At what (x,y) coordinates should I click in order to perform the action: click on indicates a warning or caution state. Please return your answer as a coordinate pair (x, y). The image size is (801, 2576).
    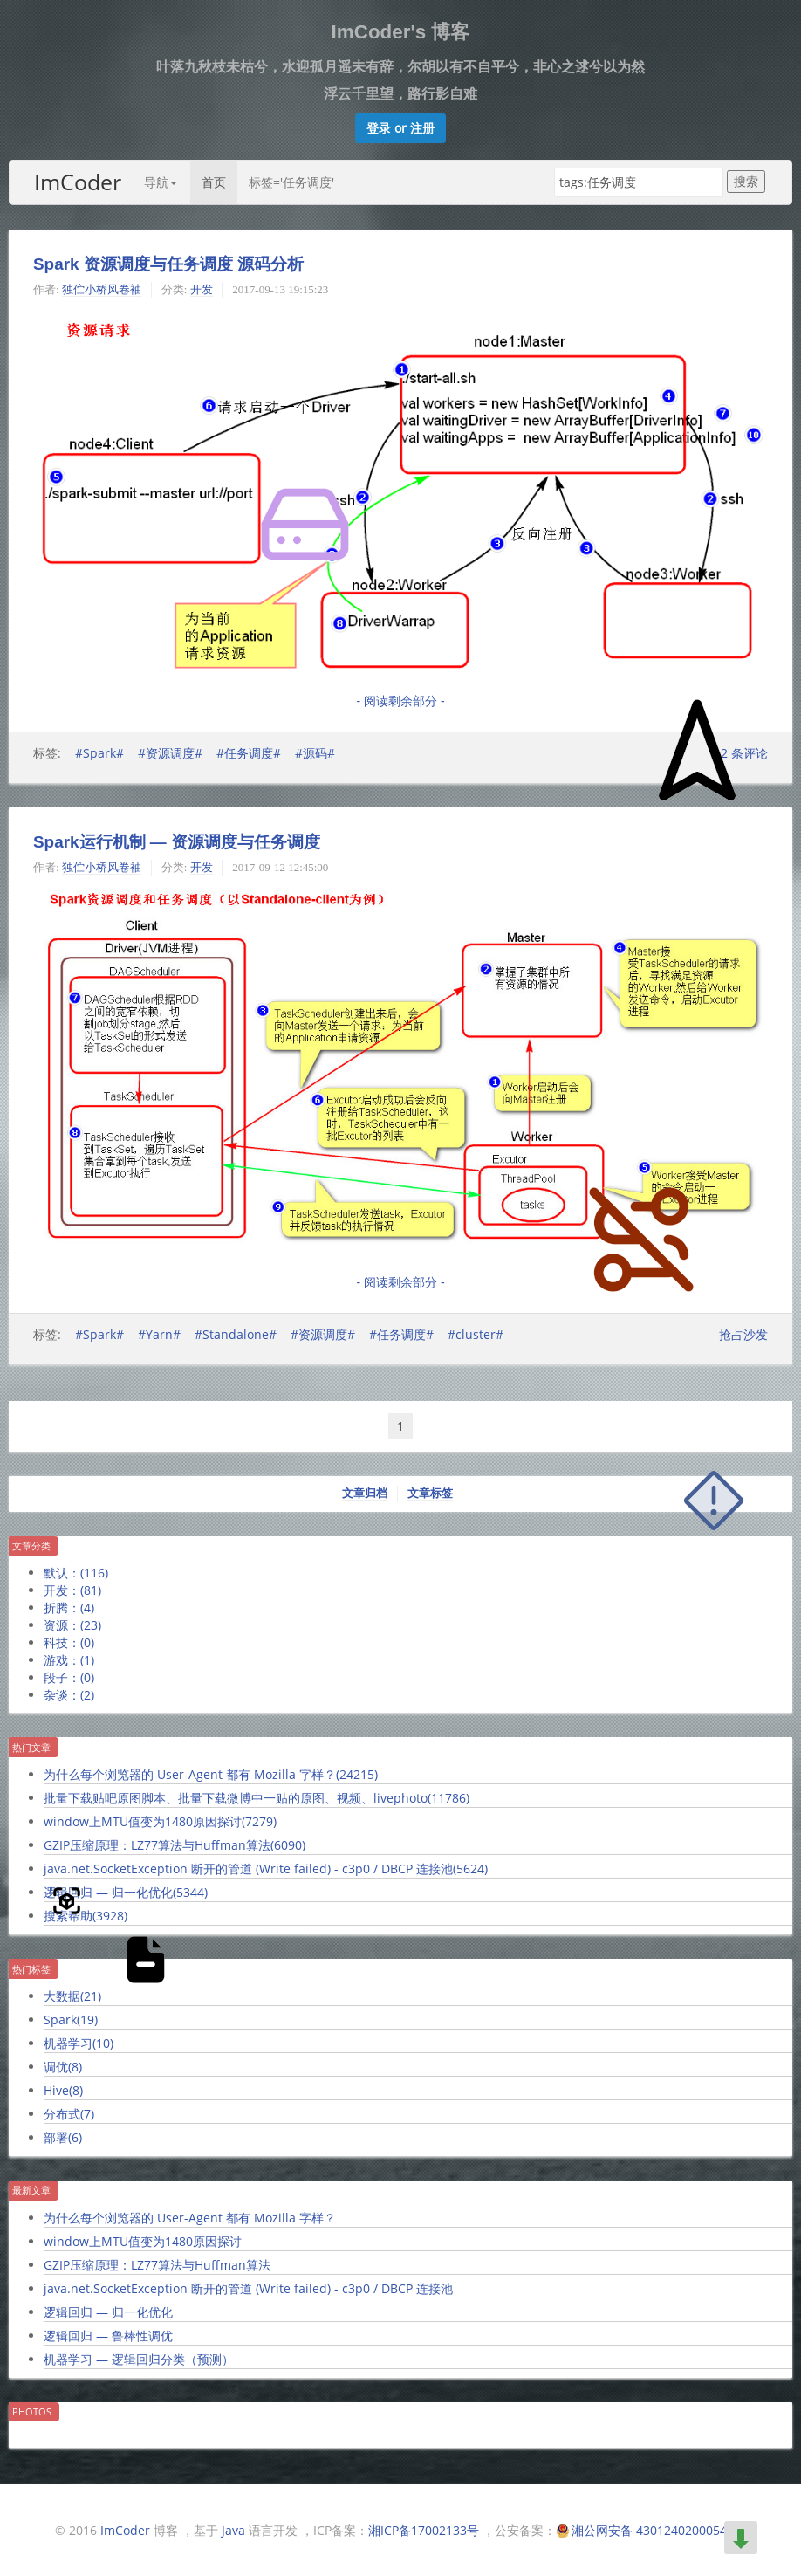
    Looking at the image, I should click on (714, 1501).